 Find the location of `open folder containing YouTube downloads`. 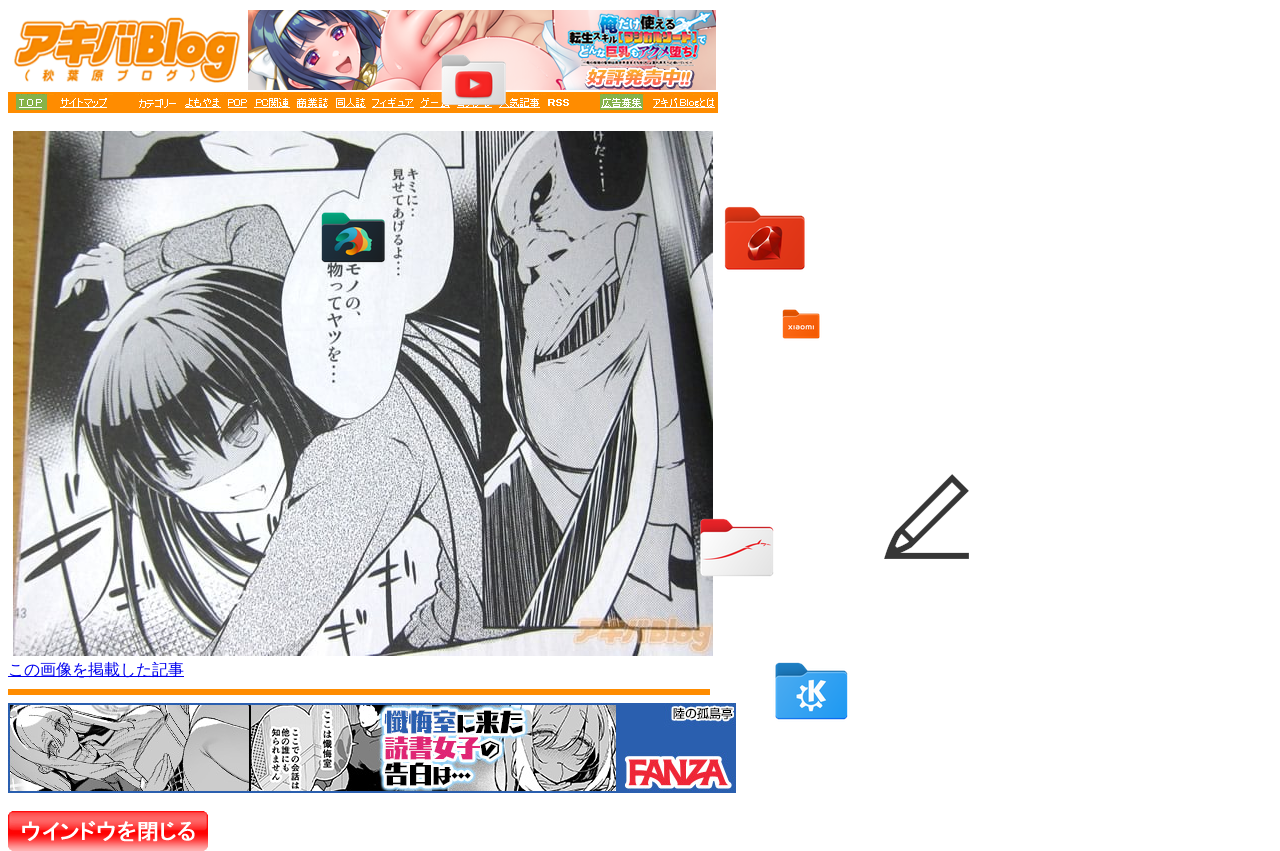

open folder containing YouTube downloads is located at coordinates (473, 81).